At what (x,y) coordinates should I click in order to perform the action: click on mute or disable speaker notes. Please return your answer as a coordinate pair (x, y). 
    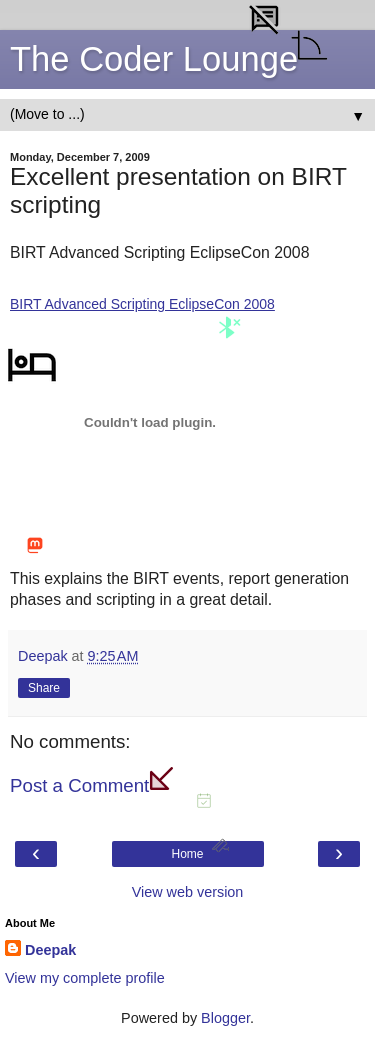
    Looking at the image, I should click on (265, 19).